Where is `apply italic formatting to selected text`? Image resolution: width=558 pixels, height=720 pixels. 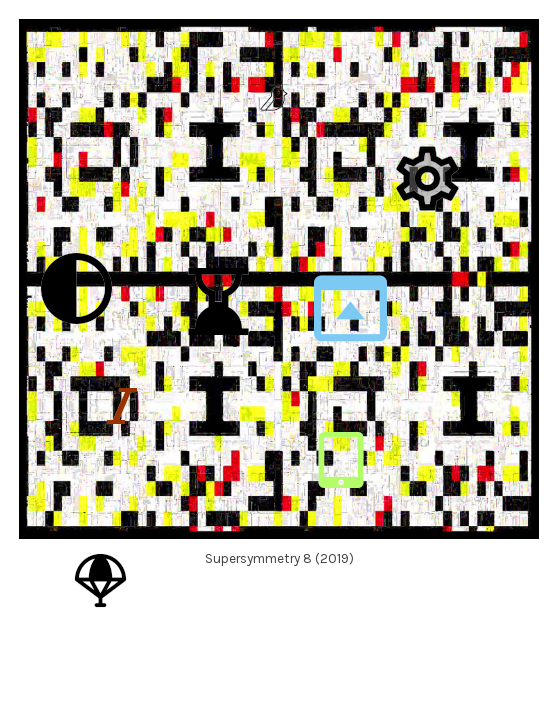 apply italic formatting to selected text is located at coordinates (123, 406).